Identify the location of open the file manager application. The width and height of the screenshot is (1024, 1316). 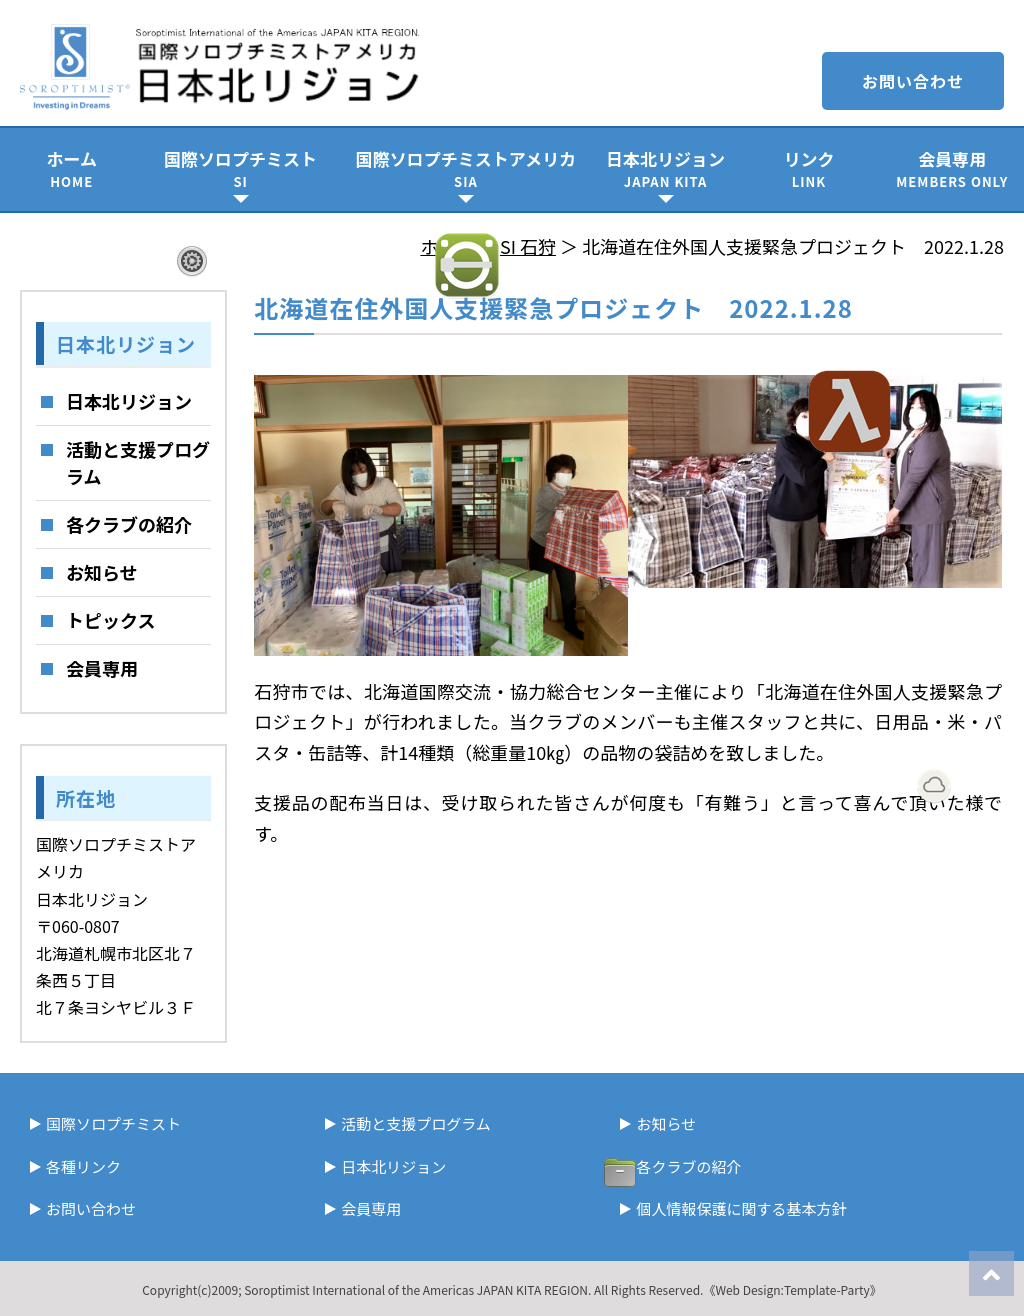
(620, 1172).